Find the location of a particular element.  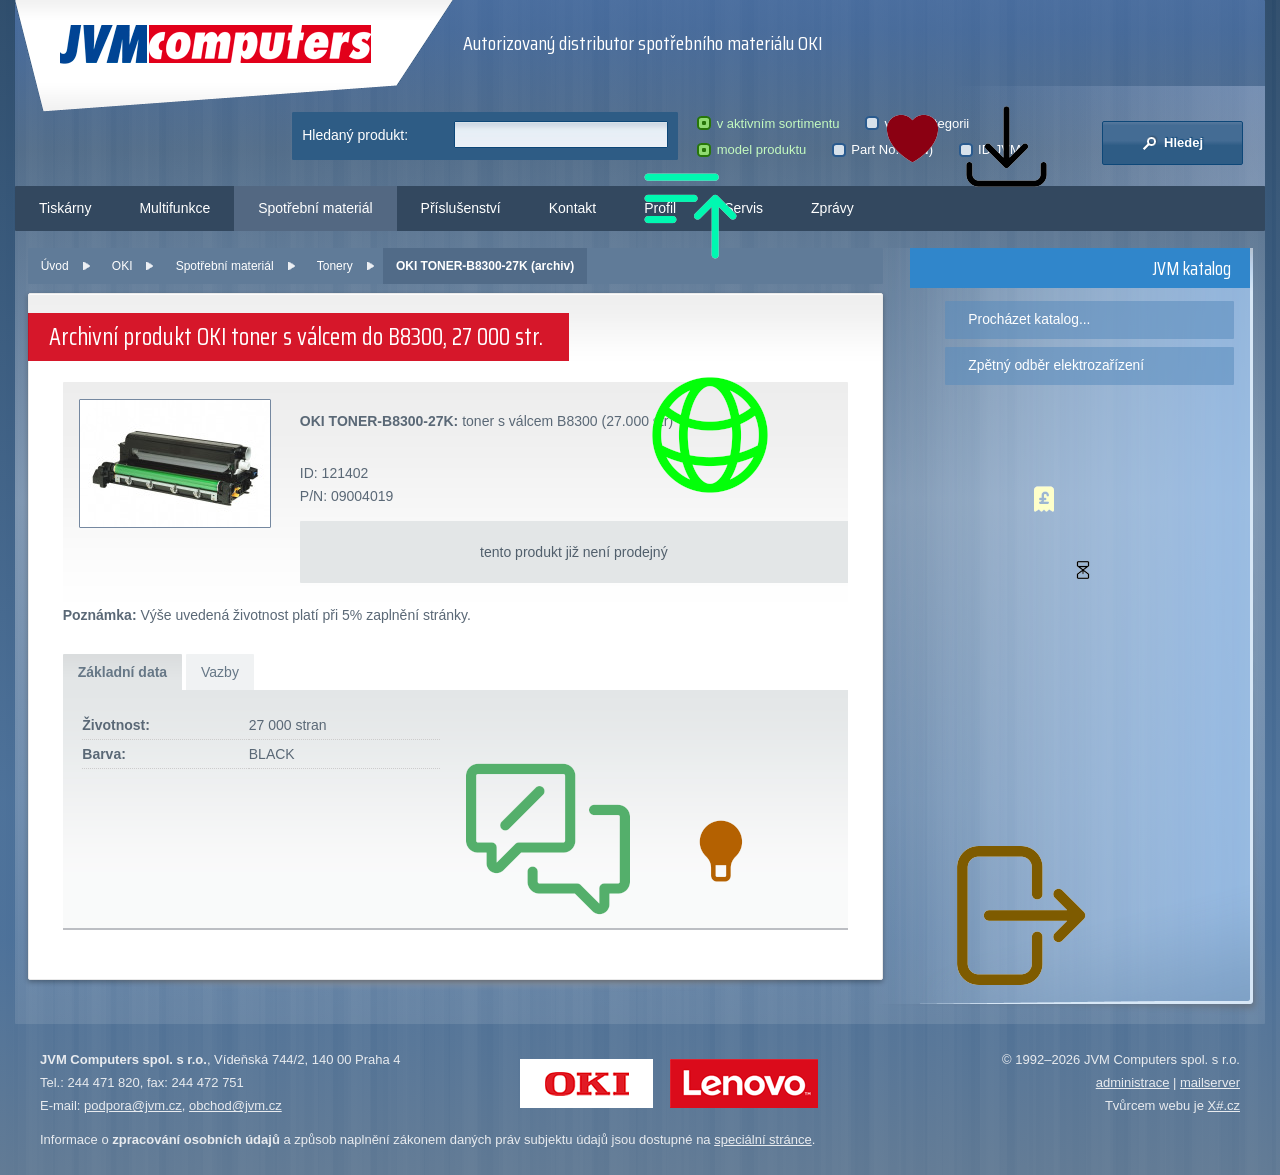

indicates a process is in progress is located at coordinates (1083, 570).